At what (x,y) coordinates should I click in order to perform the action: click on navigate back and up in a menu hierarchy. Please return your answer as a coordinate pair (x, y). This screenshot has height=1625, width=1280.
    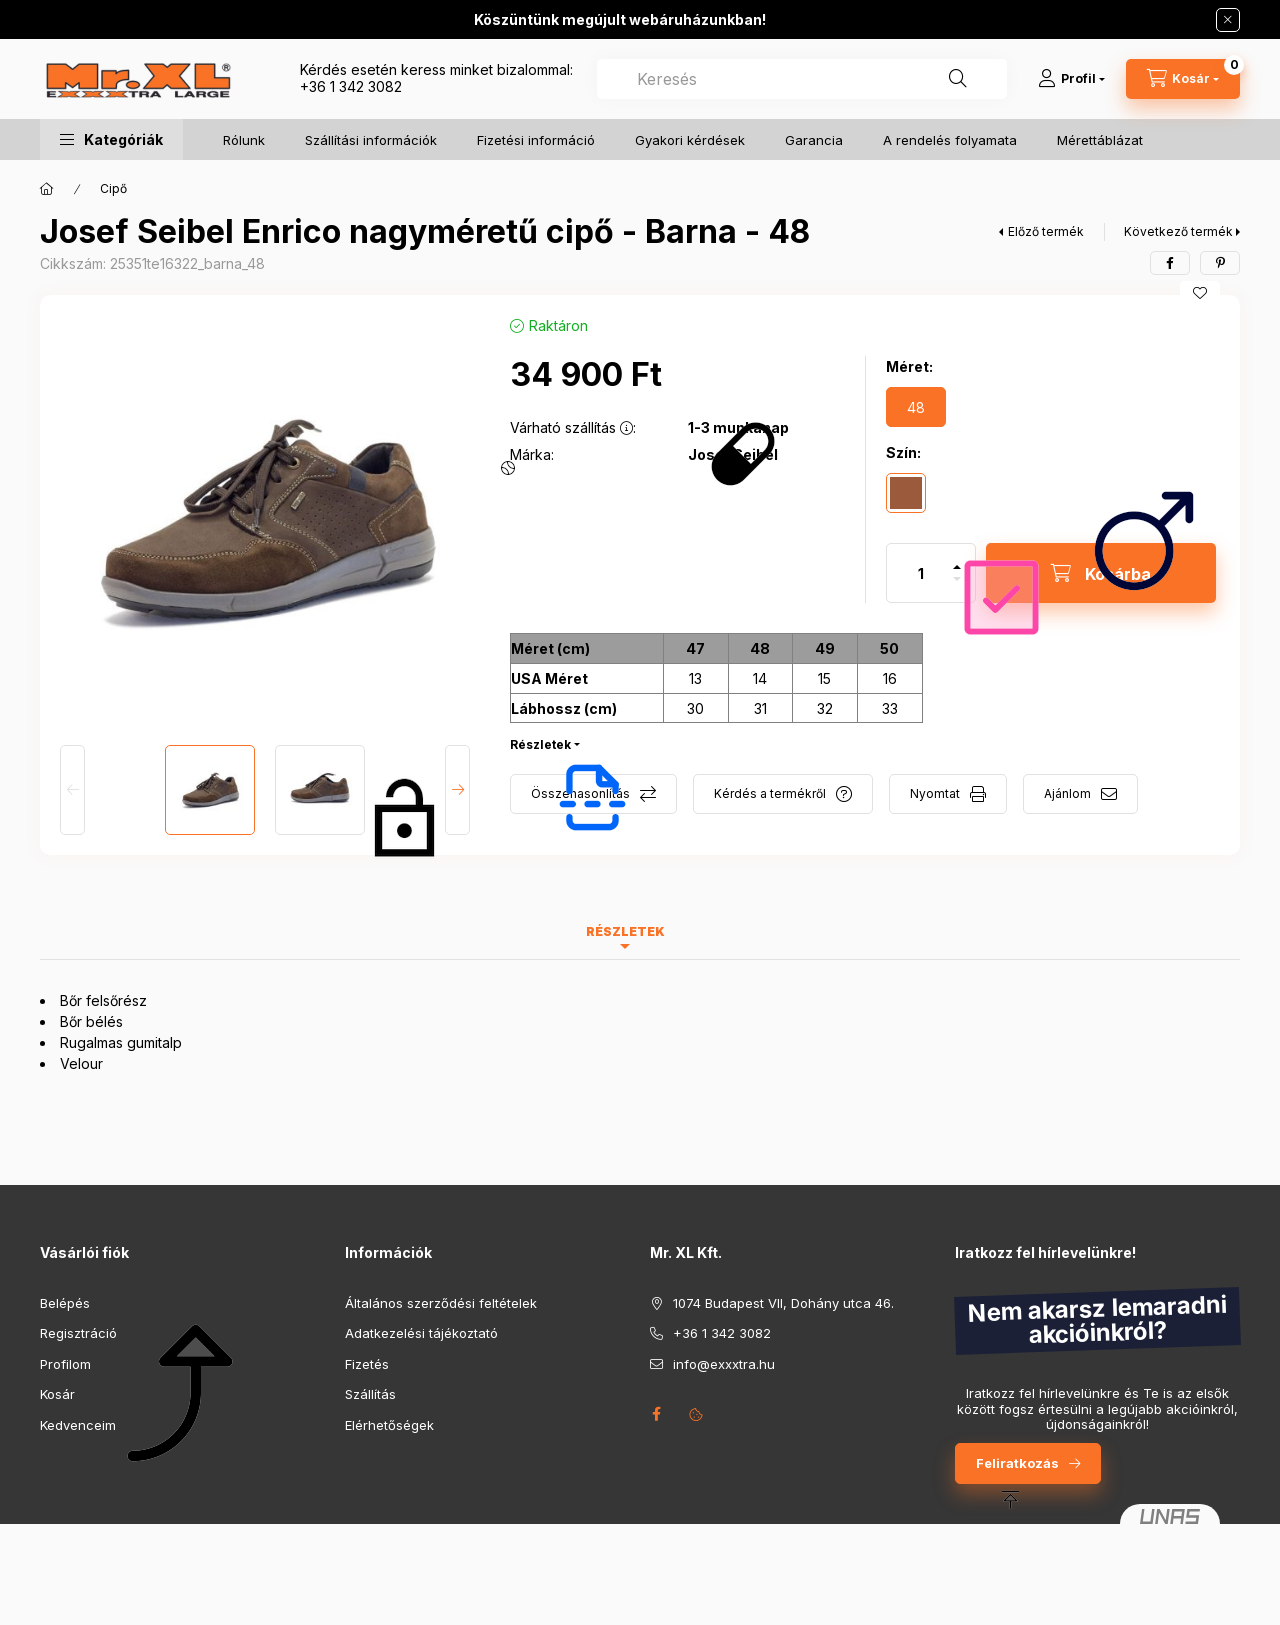
    Looking at the image, I should click on (180, 1393).